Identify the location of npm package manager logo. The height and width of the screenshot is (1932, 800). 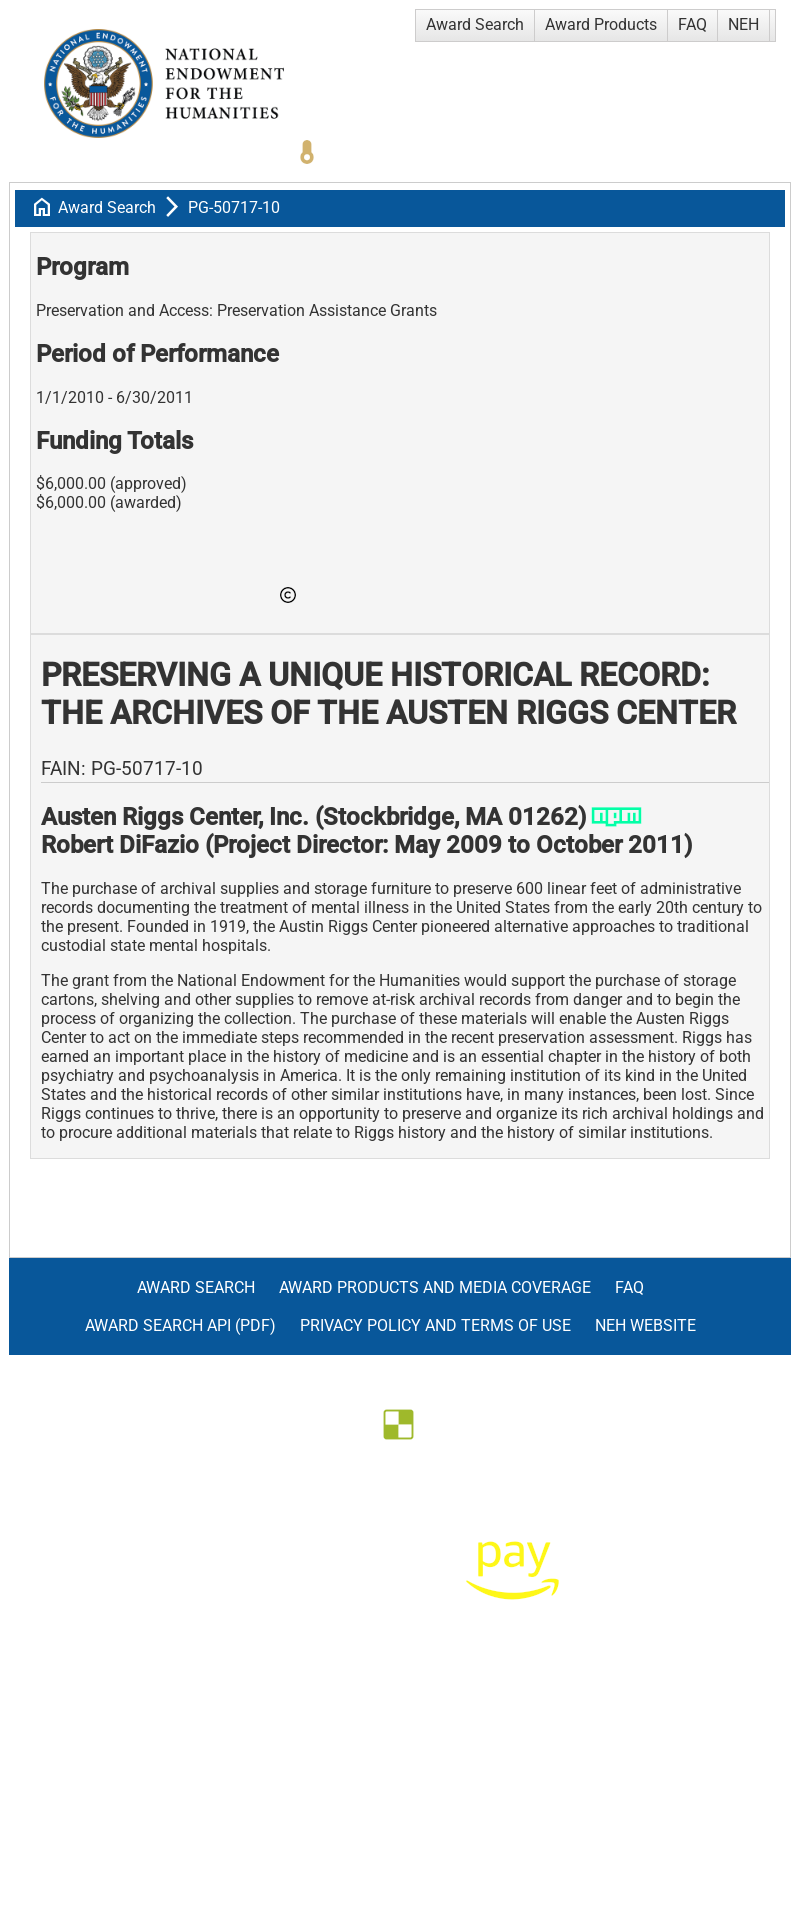
(616, 815).